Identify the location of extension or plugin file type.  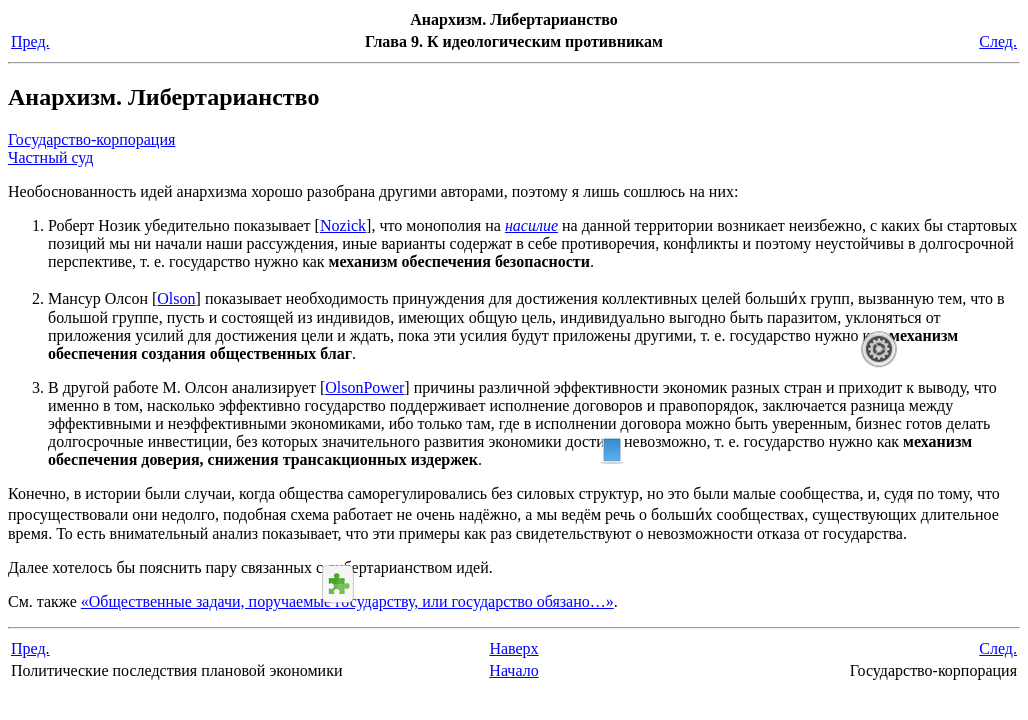
(338, 584).